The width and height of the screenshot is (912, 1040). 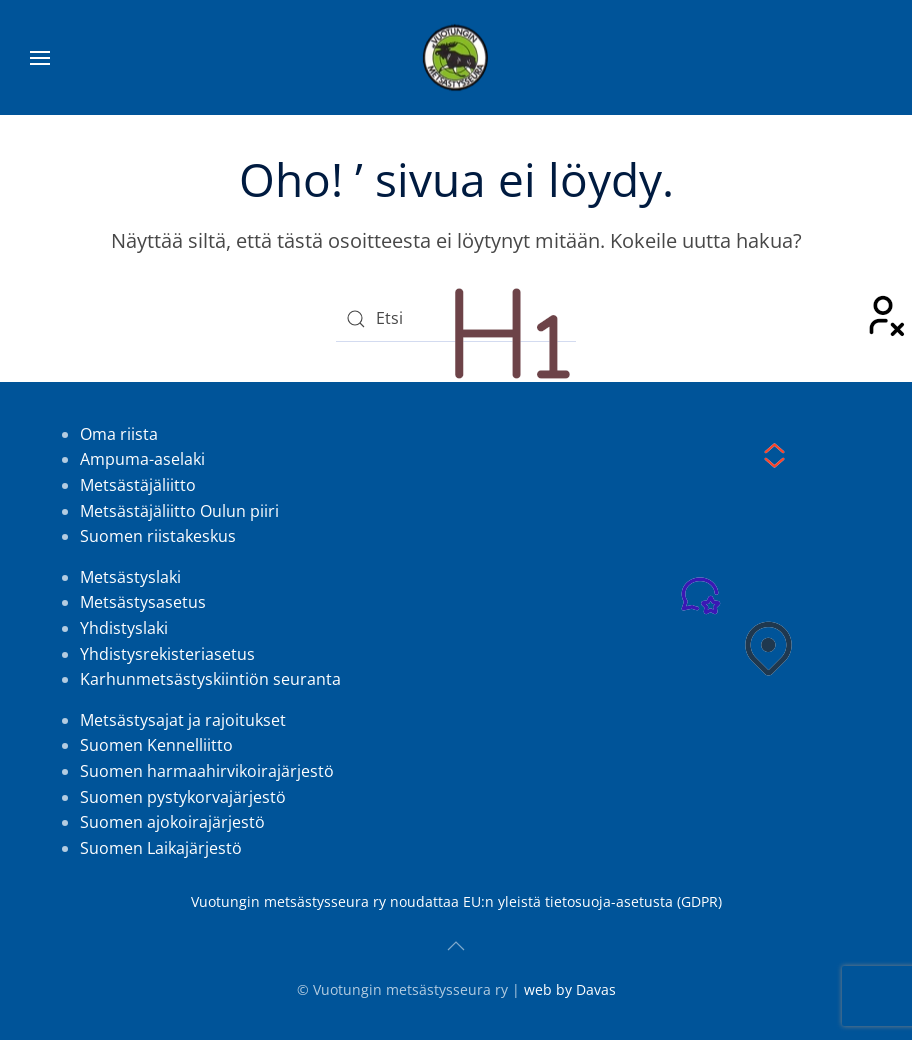 I want to click on remove a user from a list or group, so click(x=883, y=315).